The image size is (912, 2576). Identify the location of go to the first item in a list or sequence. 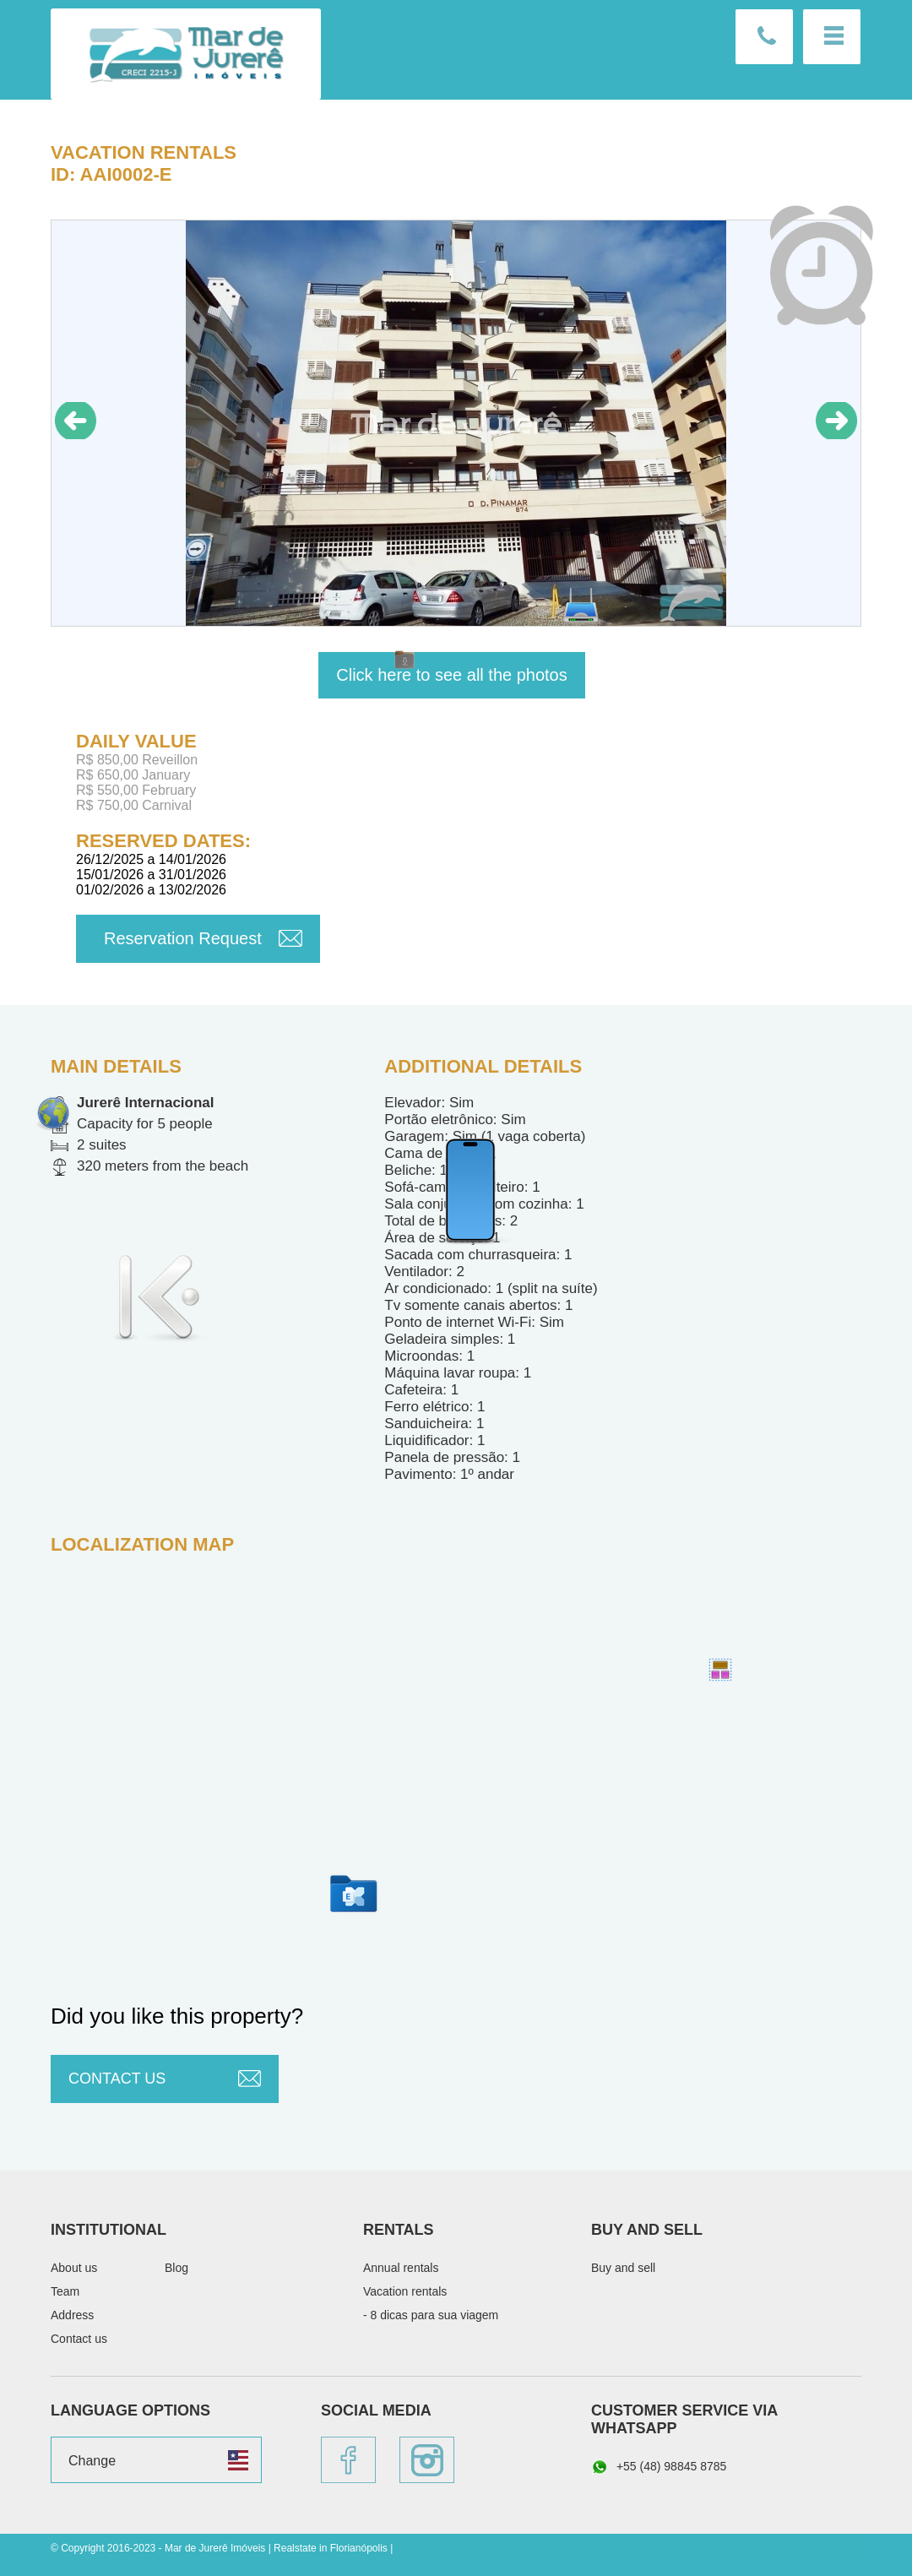
(157, 1296).